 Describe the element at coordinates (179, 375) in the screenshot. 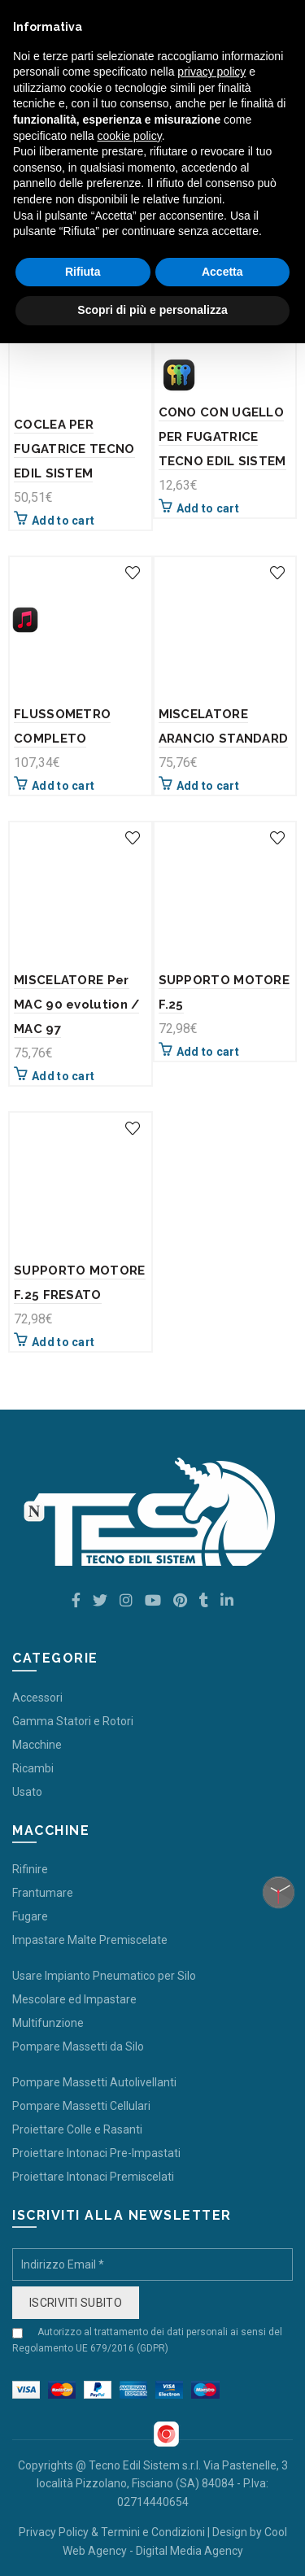

I see `open the passwords app` at that location.